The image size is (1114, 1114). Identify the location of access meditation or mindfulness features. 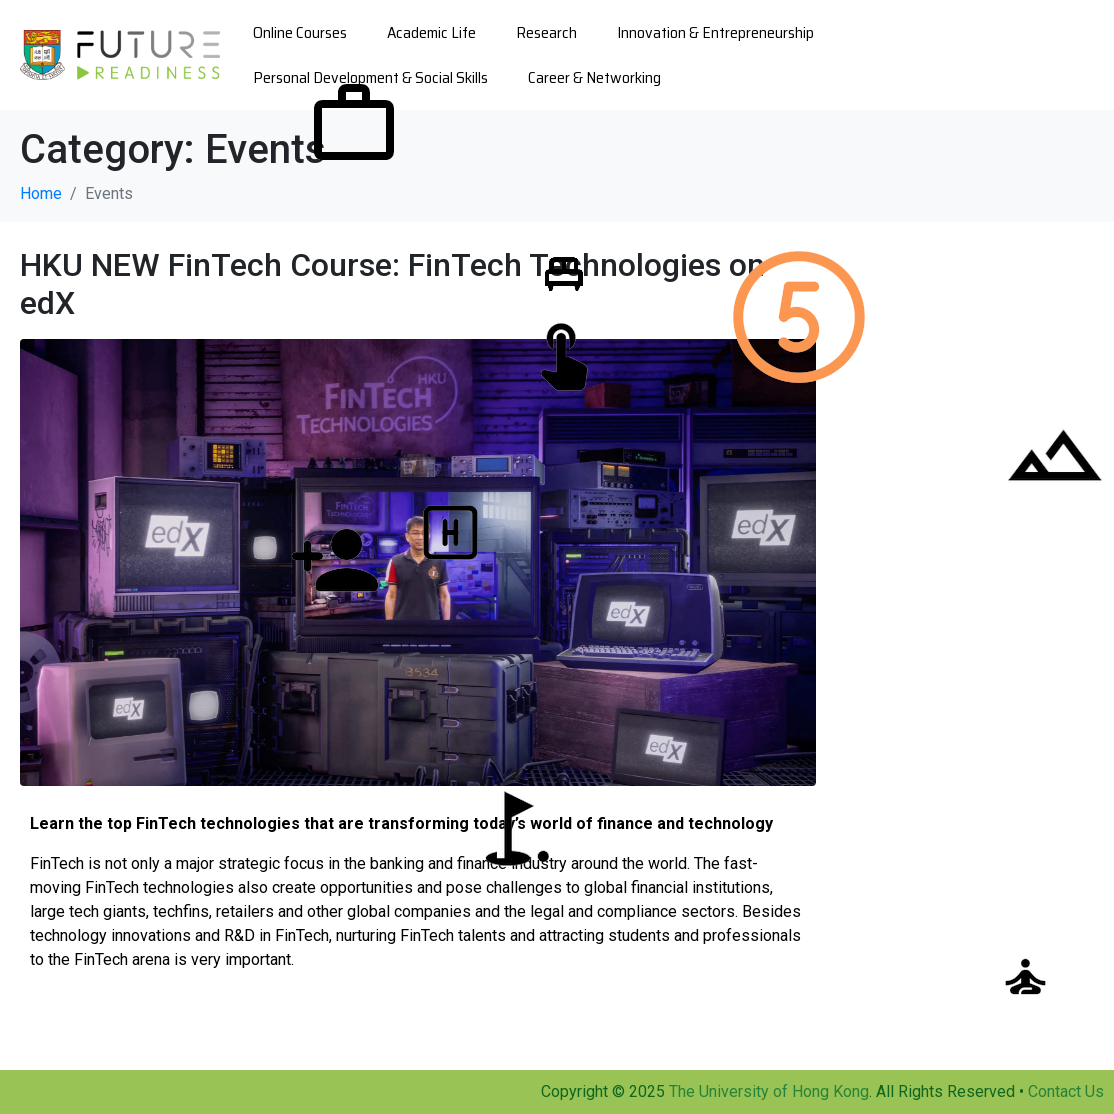
(1025, 976).